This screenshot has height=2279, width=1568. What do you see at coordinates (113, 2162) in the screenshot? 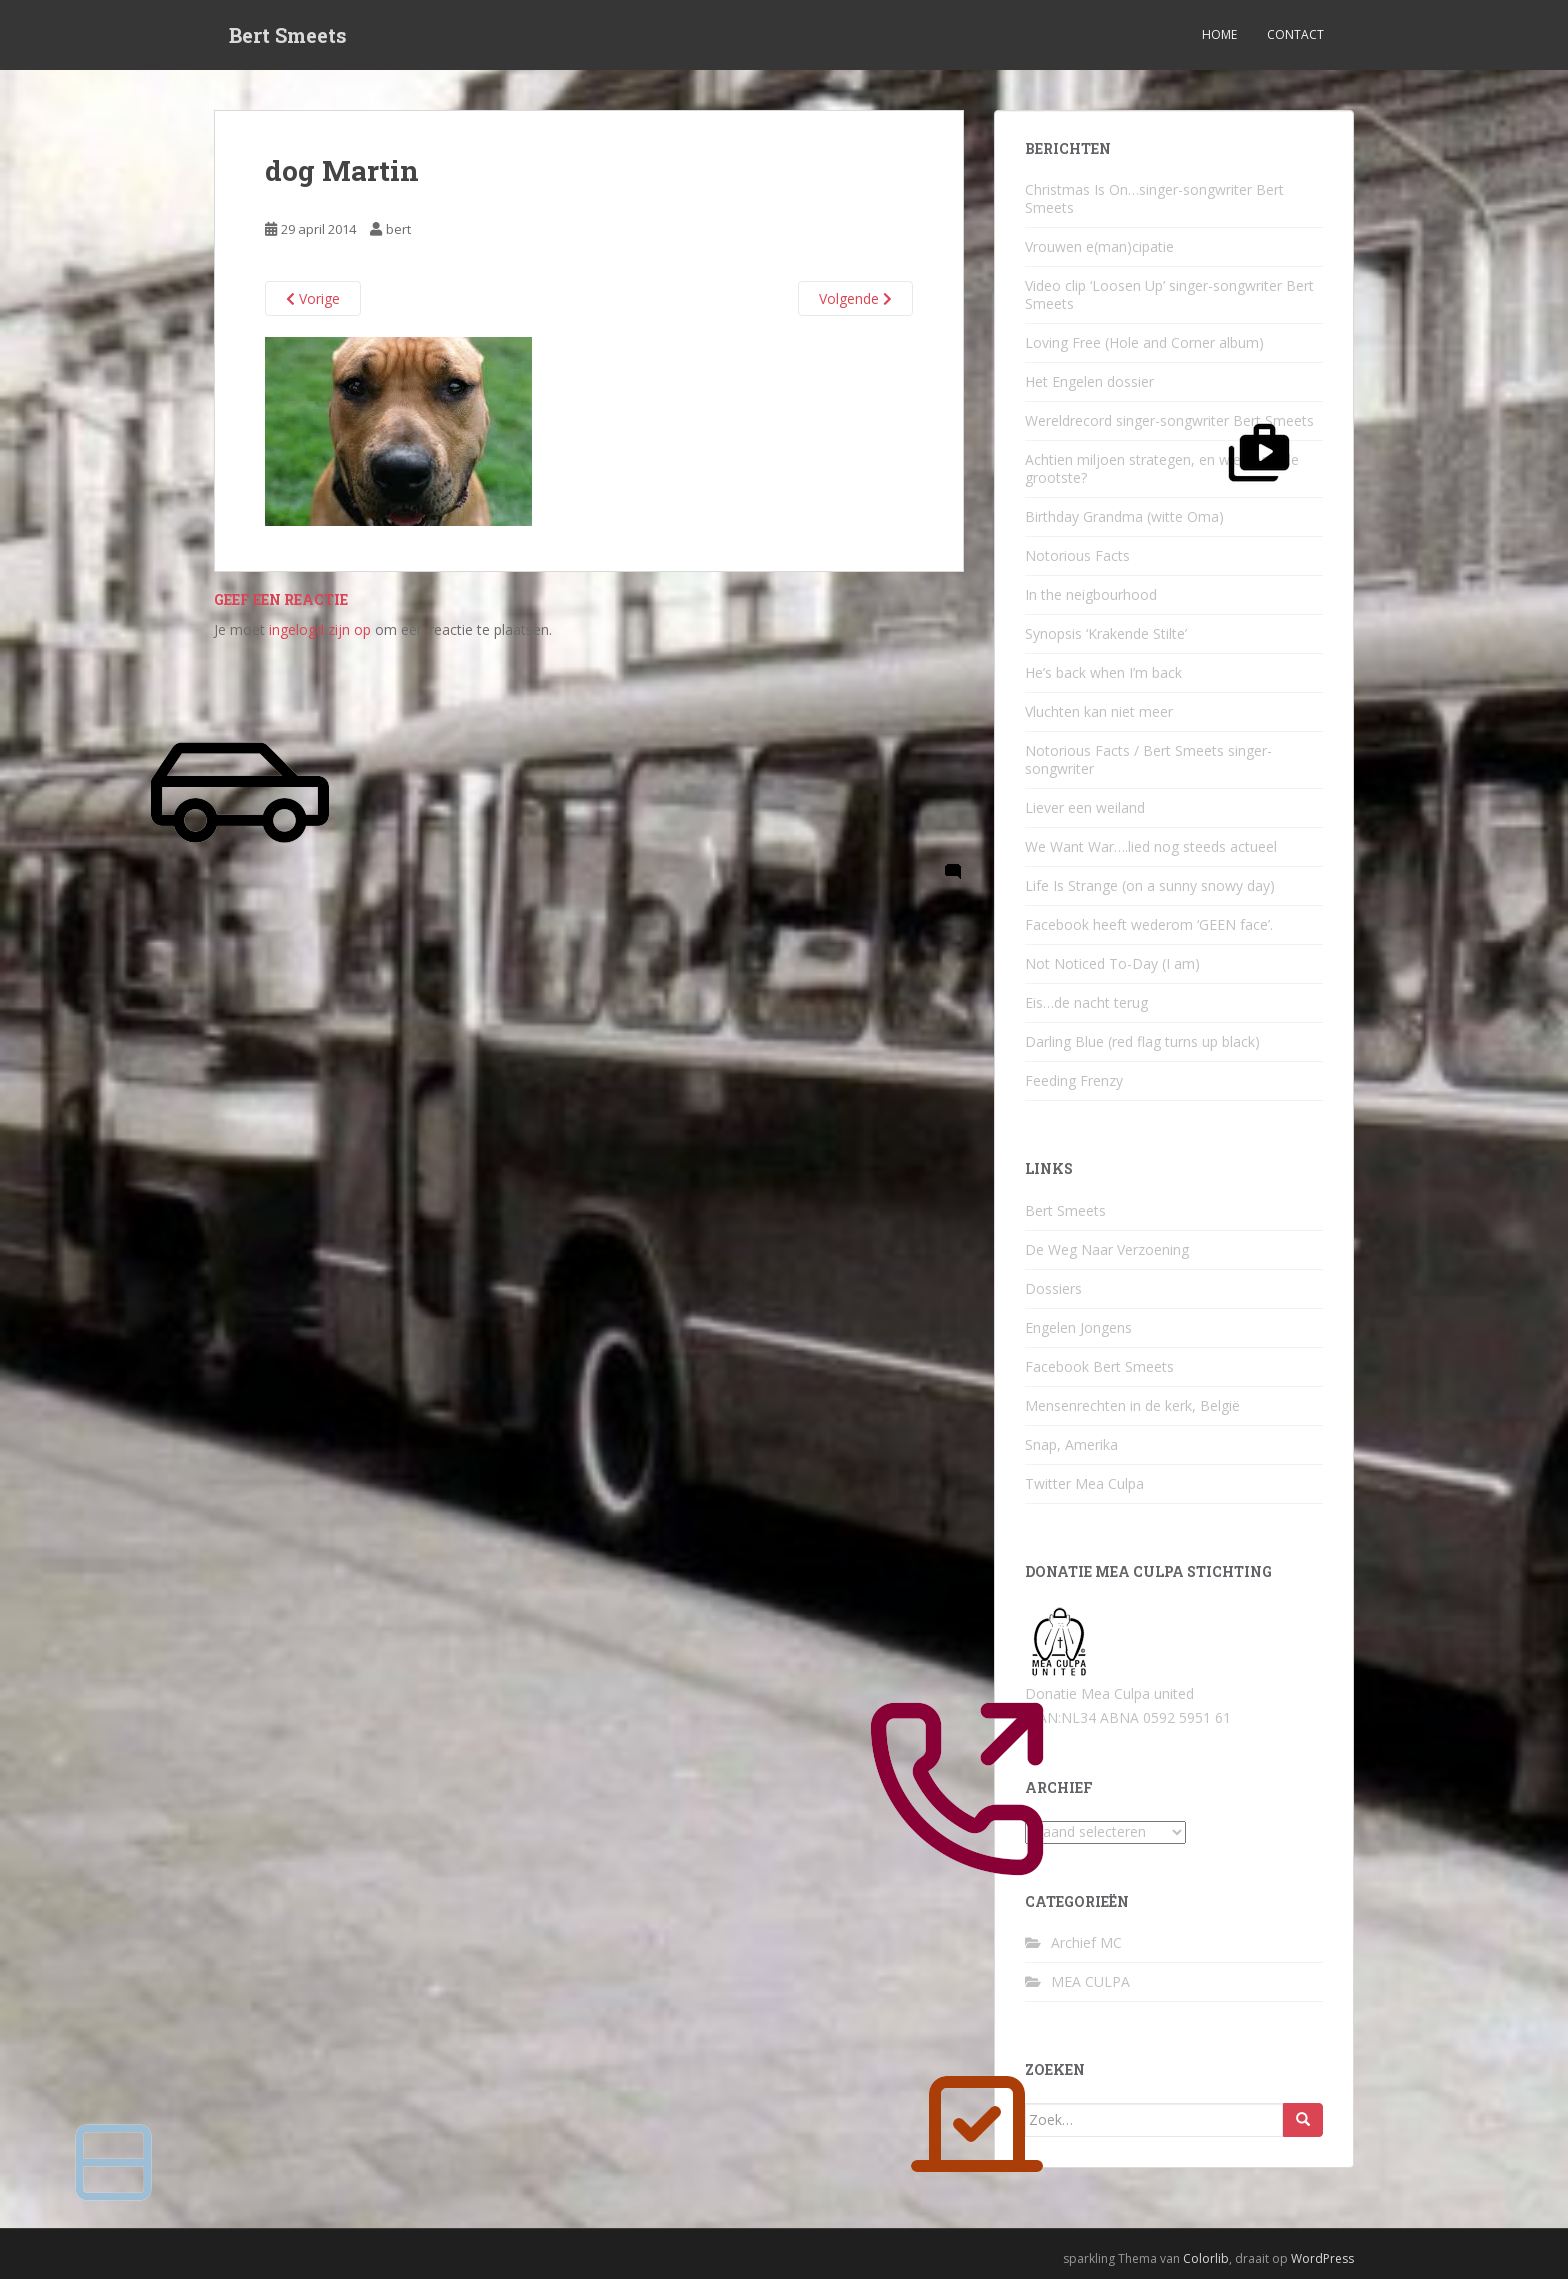
I see `switch to two-row layout view` at bounding box center [113, 2162].